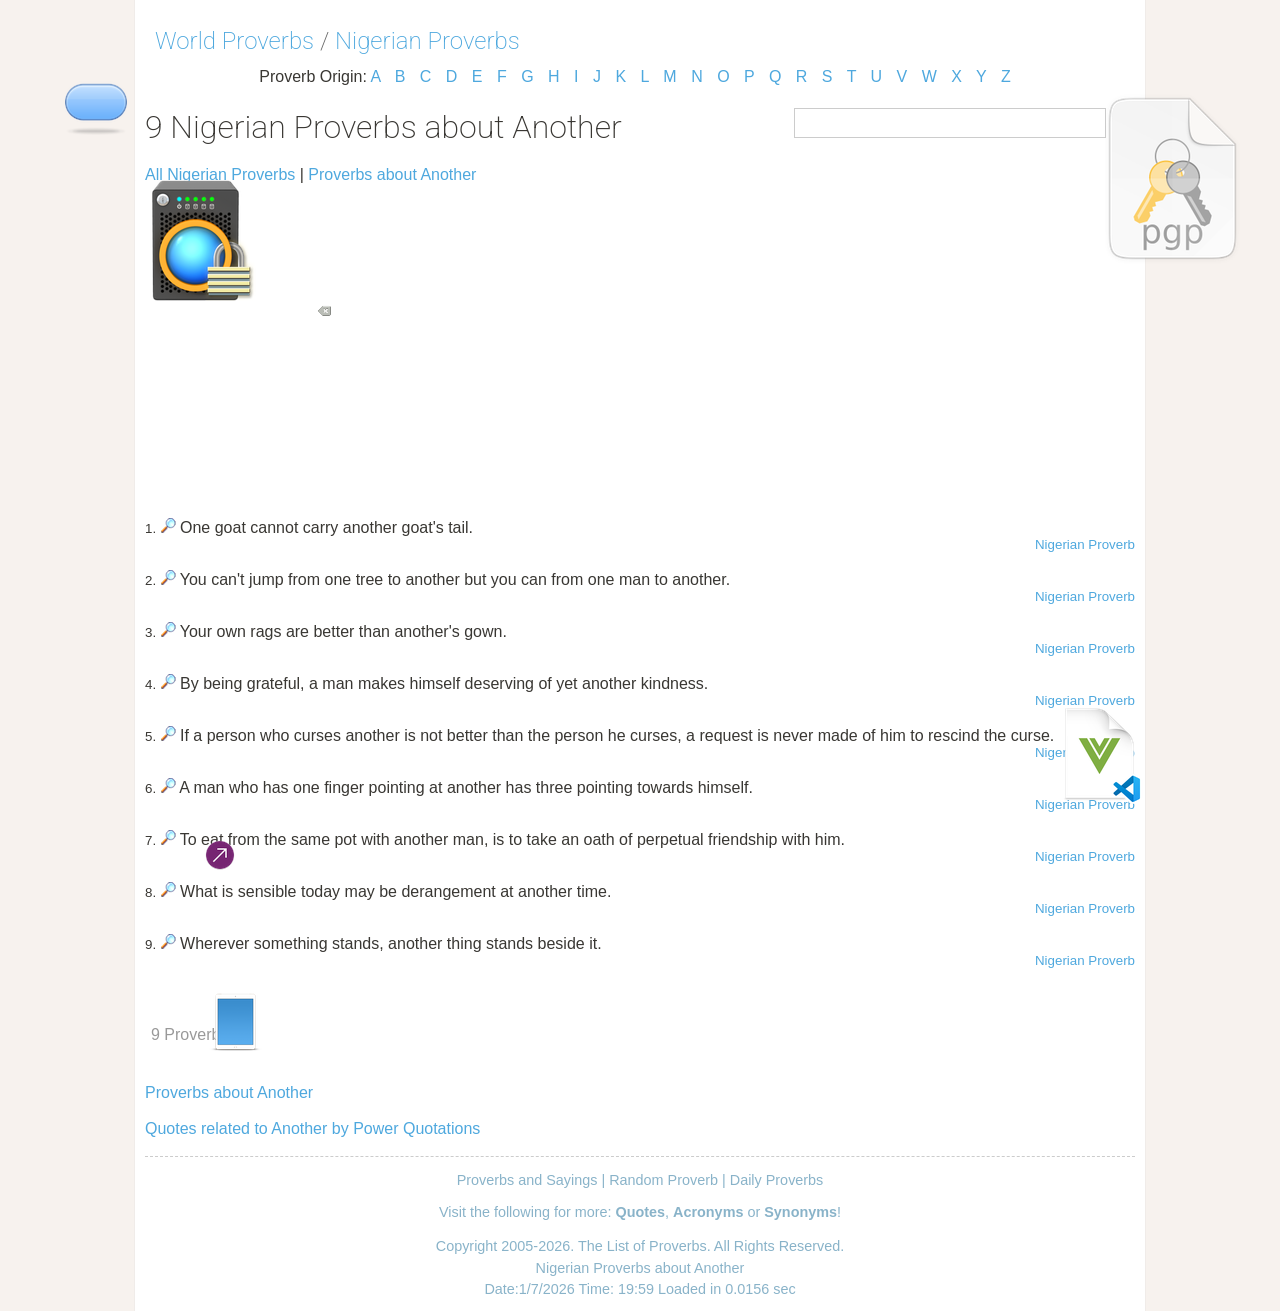 The height and width of the screenshot is (1311, 1280). What do you see at coordinates (195, 240) in the screenshot?
I see `indicates a locked non-RAID drive or volume` at bounding box center [195, 240].